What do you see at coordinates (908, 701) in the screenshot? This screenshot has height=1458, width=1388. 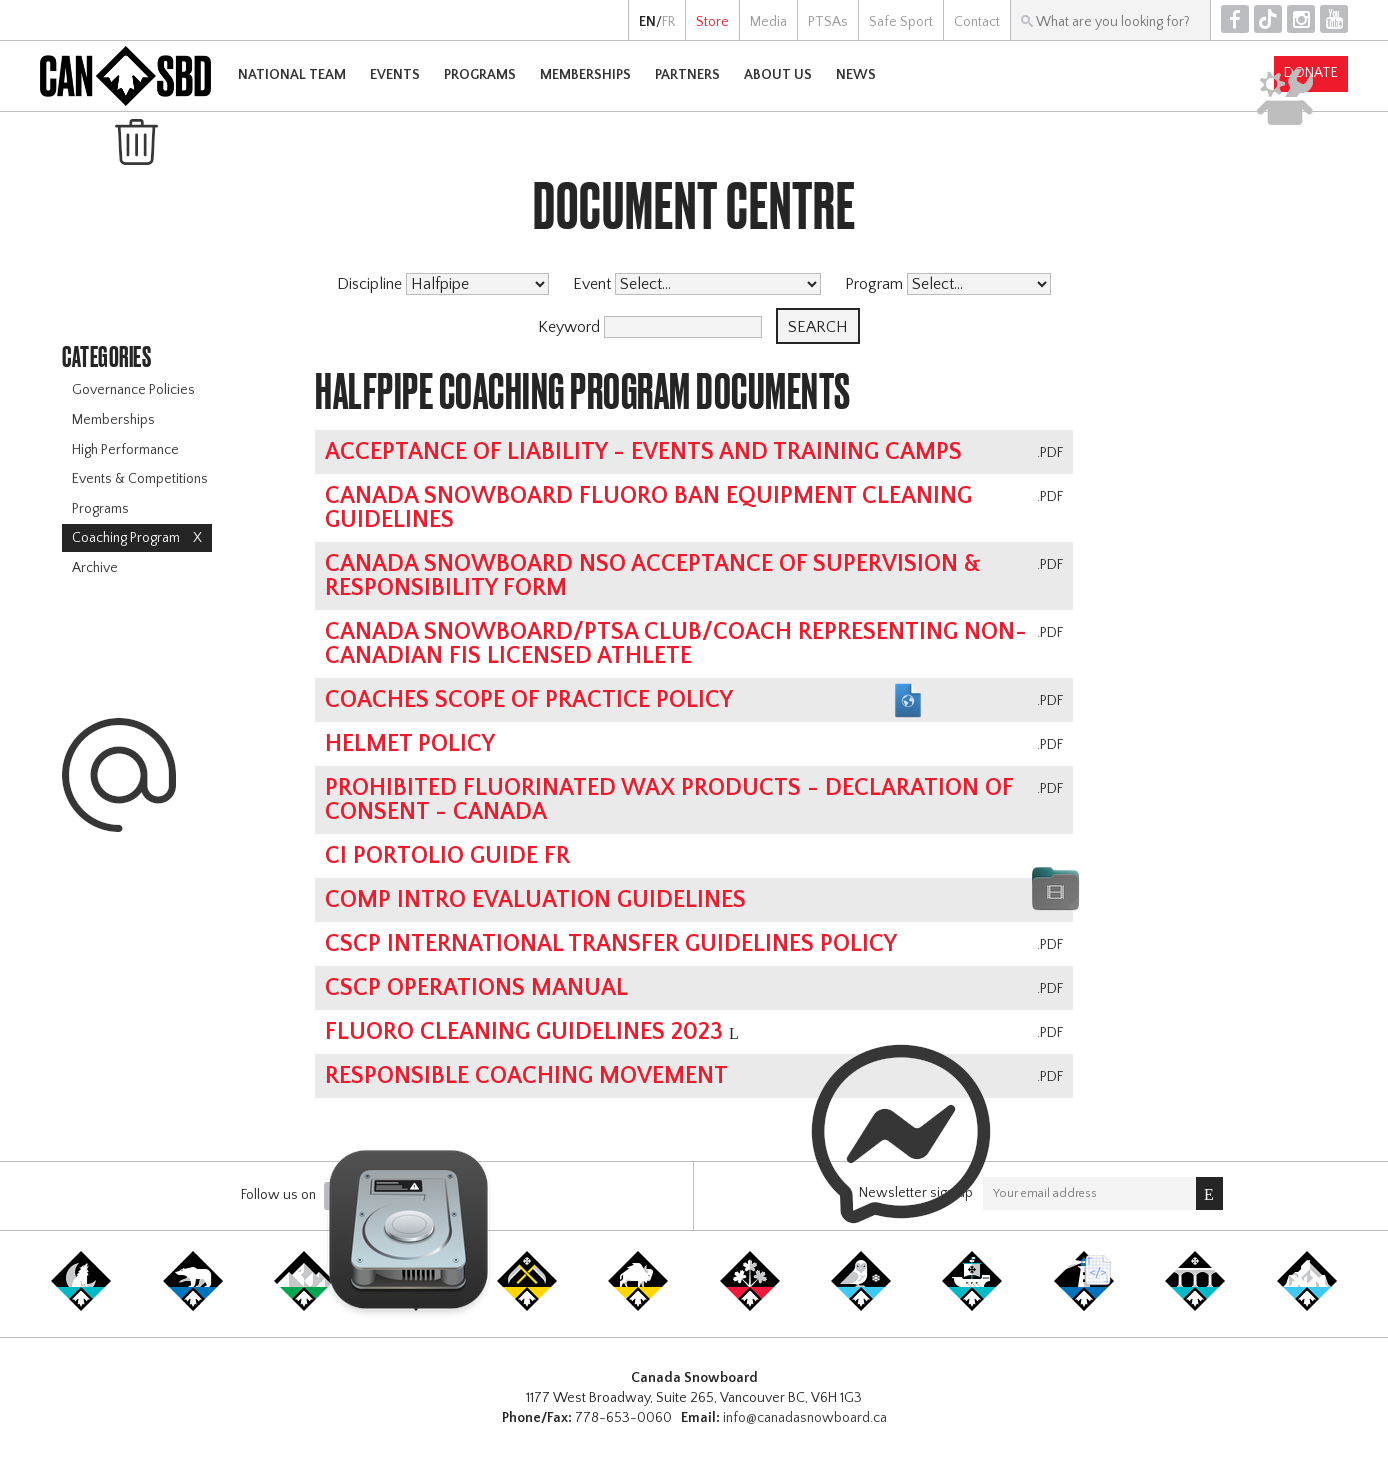 I see `an opendocument web template file` at bounding box center [908, 701].